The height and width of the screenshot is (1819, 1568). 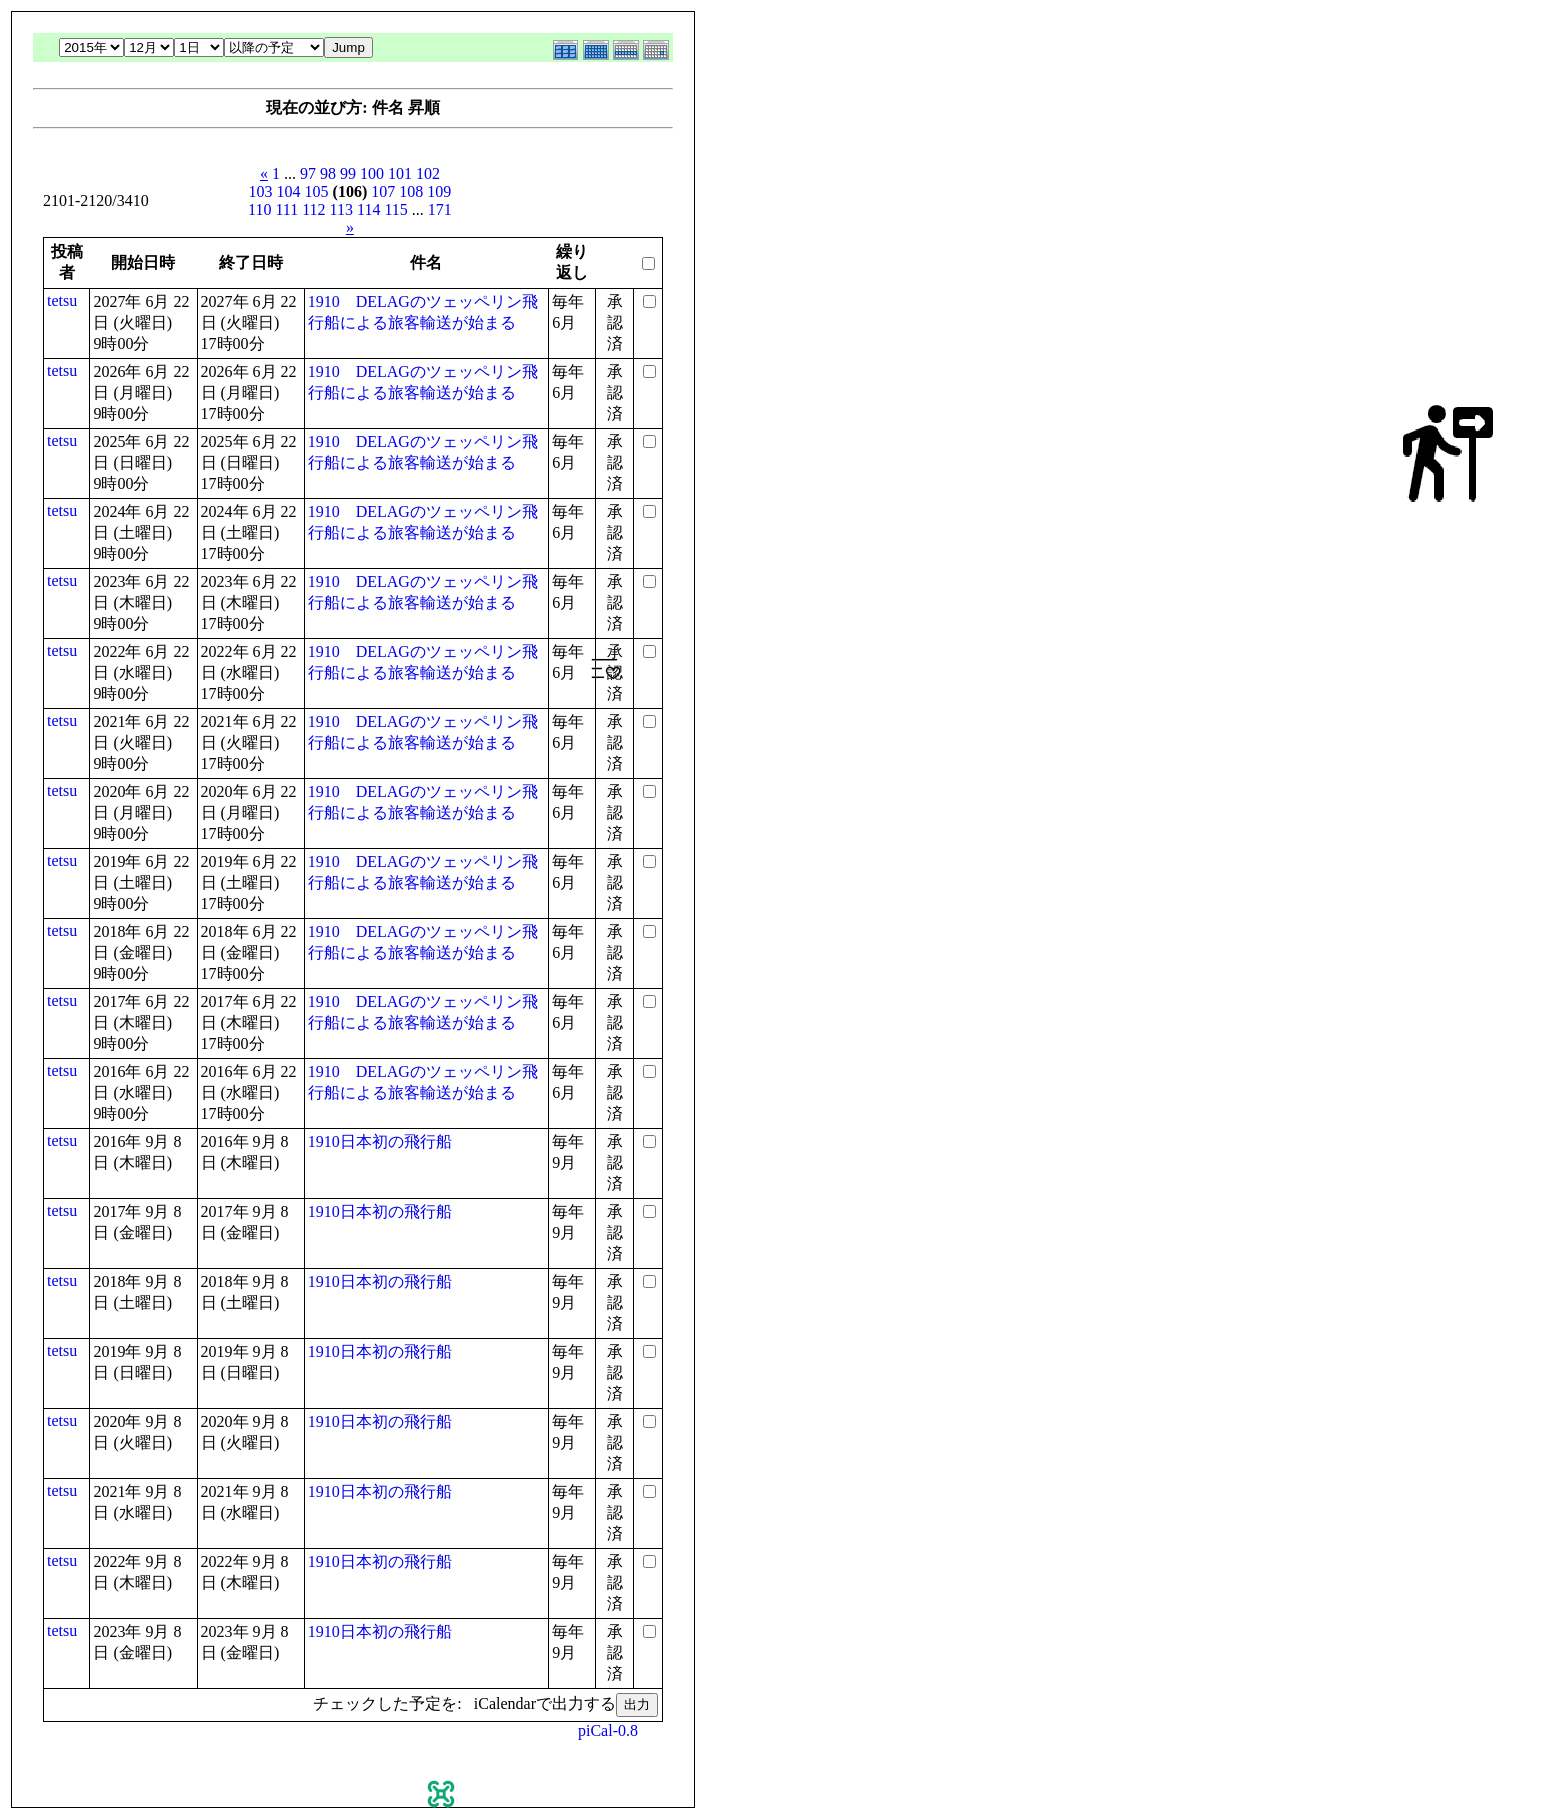 I want to click on view your favorites list, so click(x=604, y=668).